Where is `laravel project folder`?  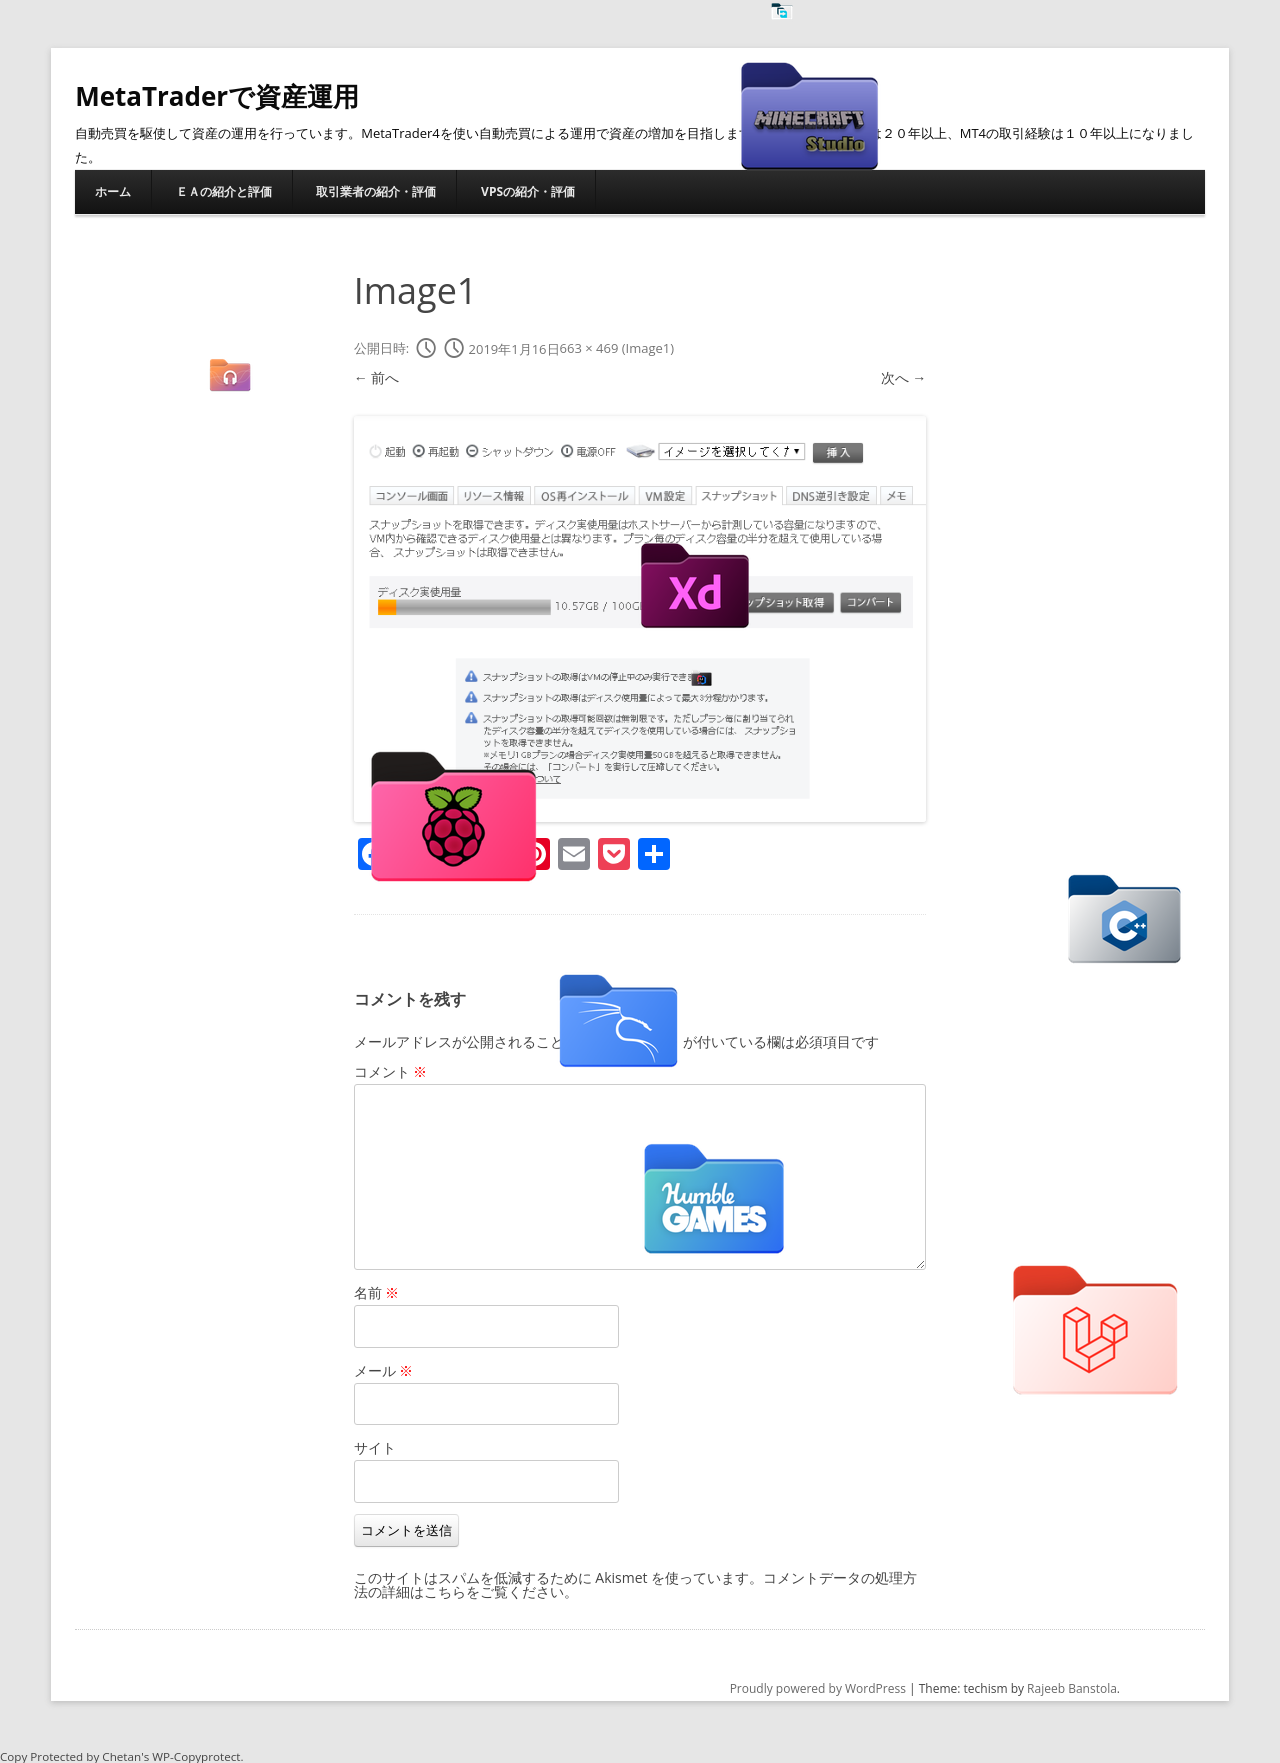
laravel project folder is located at coordinates (1094, 1334).